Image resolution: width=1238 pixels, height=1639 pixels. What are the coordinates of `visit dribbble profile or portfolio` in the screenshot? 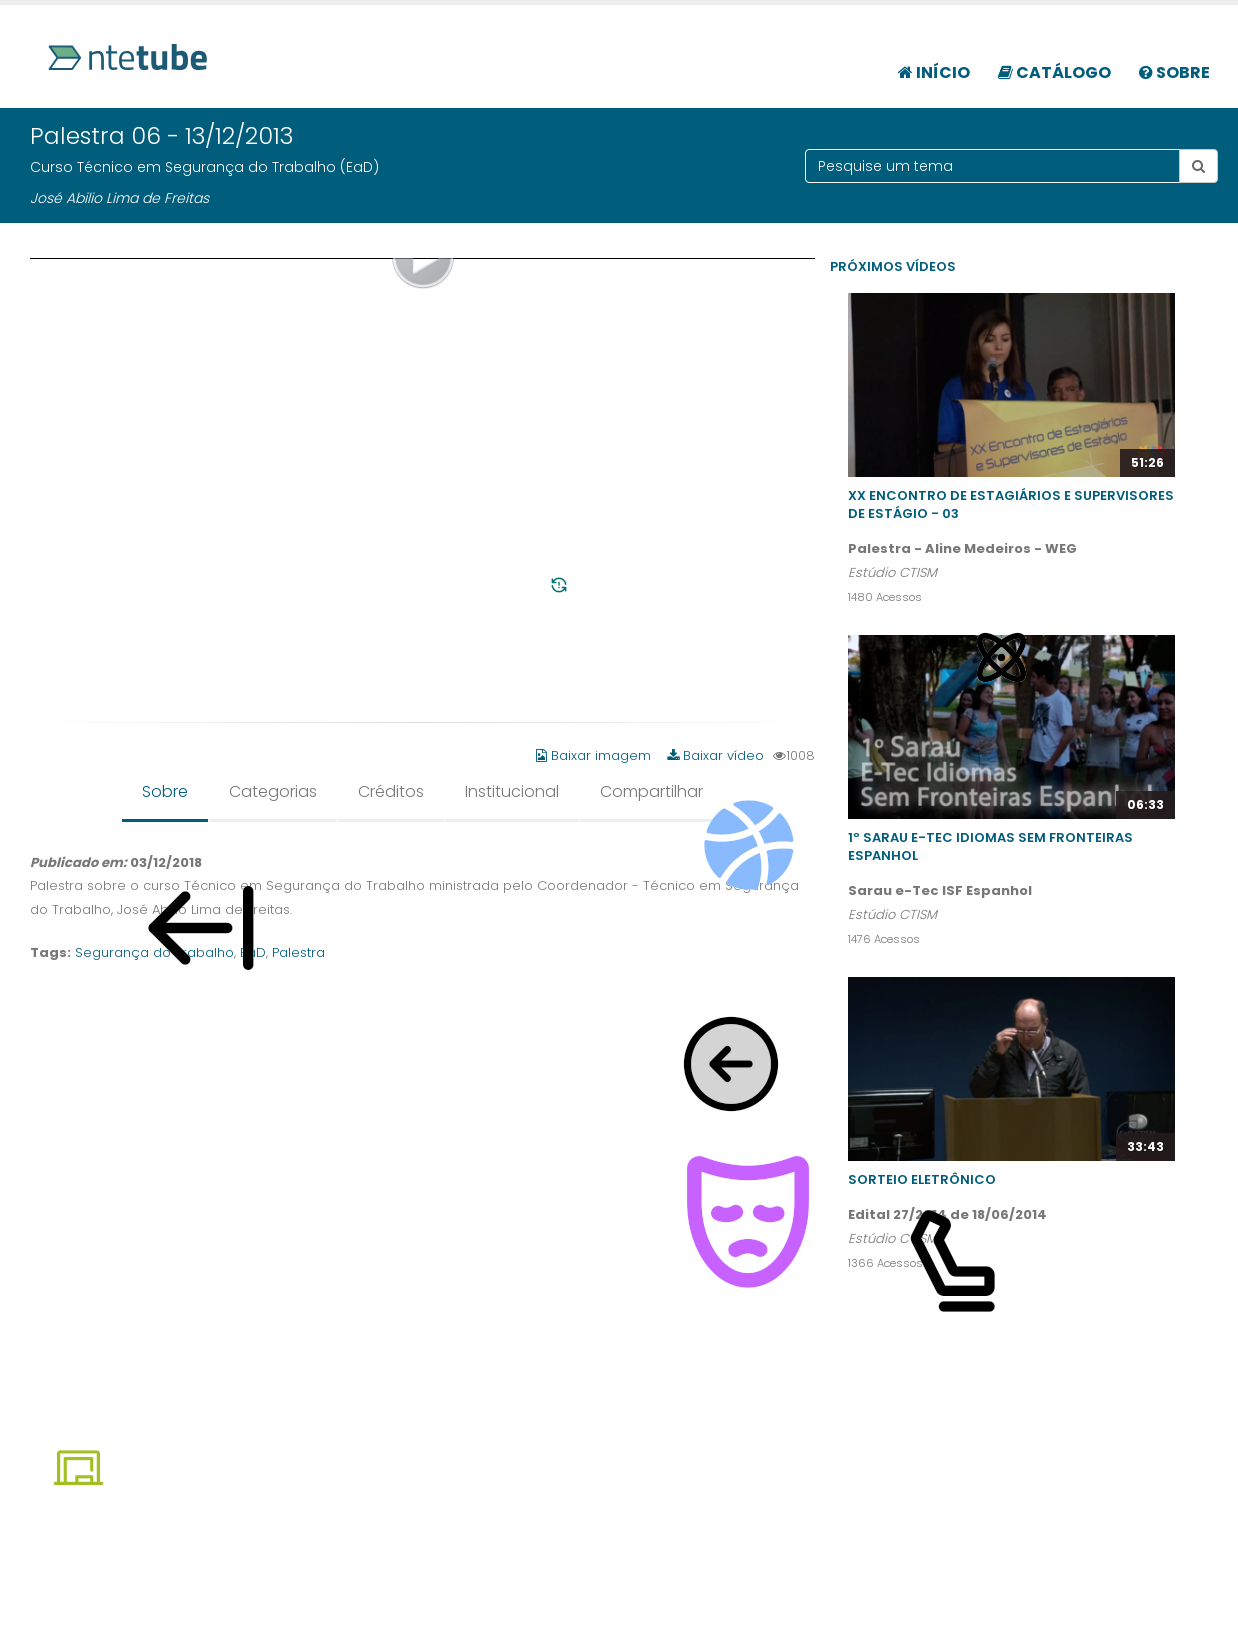 It's located at (749, 845).